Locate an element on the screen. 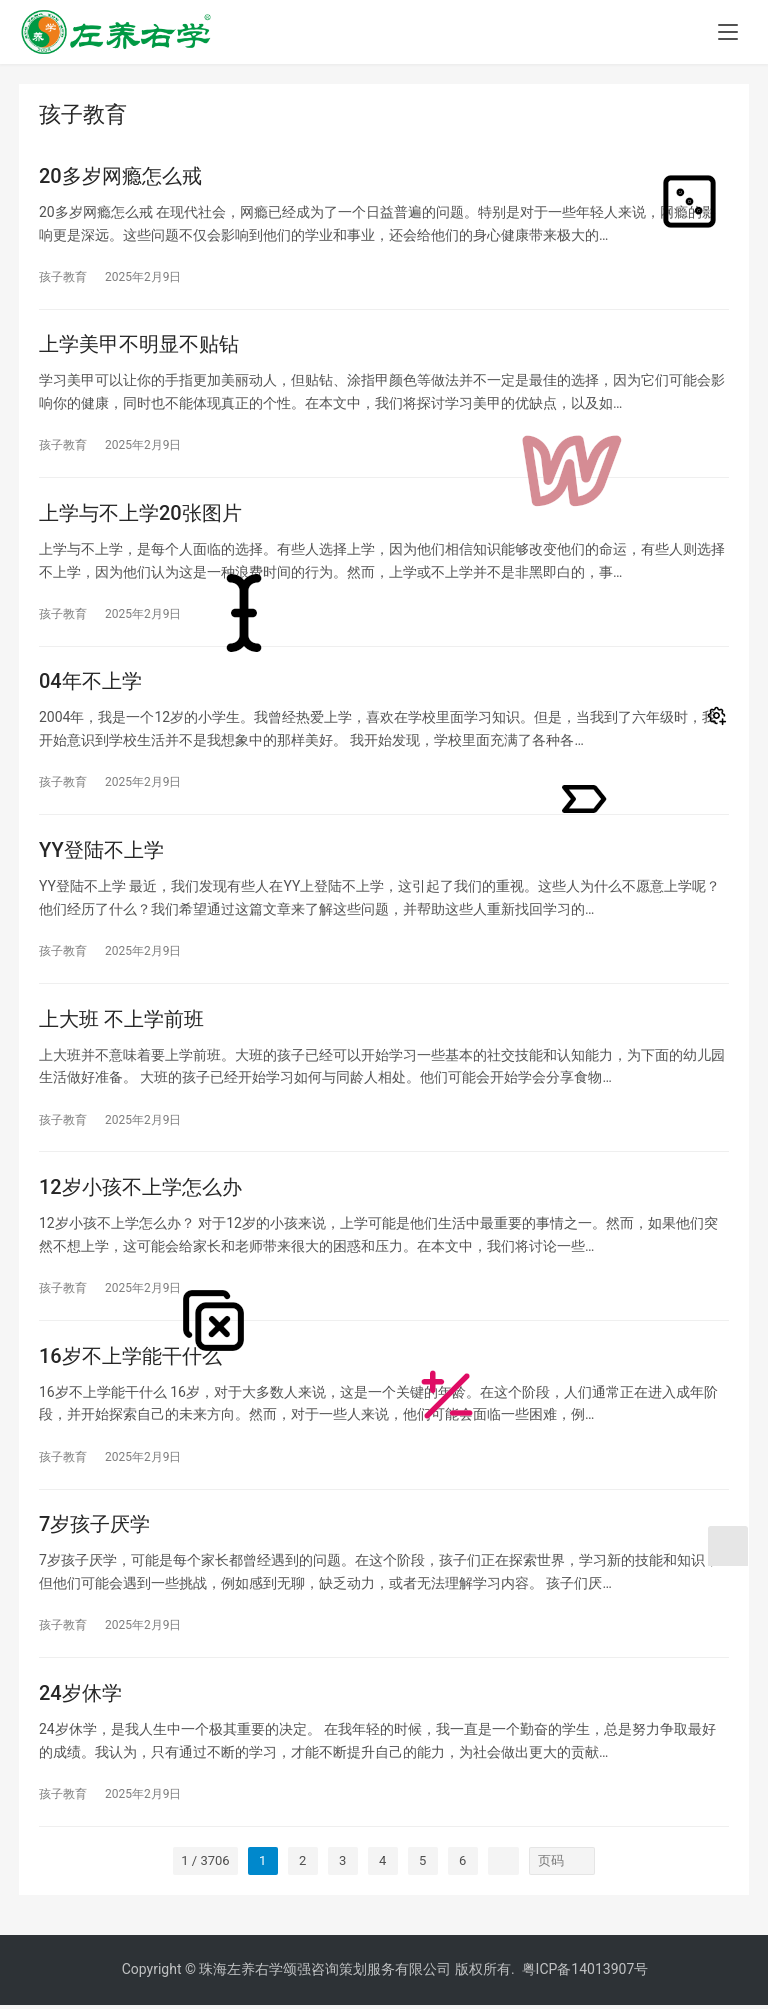 The height and width of the screenshot is (2009, 768). add new settings or preferences is located at coordinates (716, 715).